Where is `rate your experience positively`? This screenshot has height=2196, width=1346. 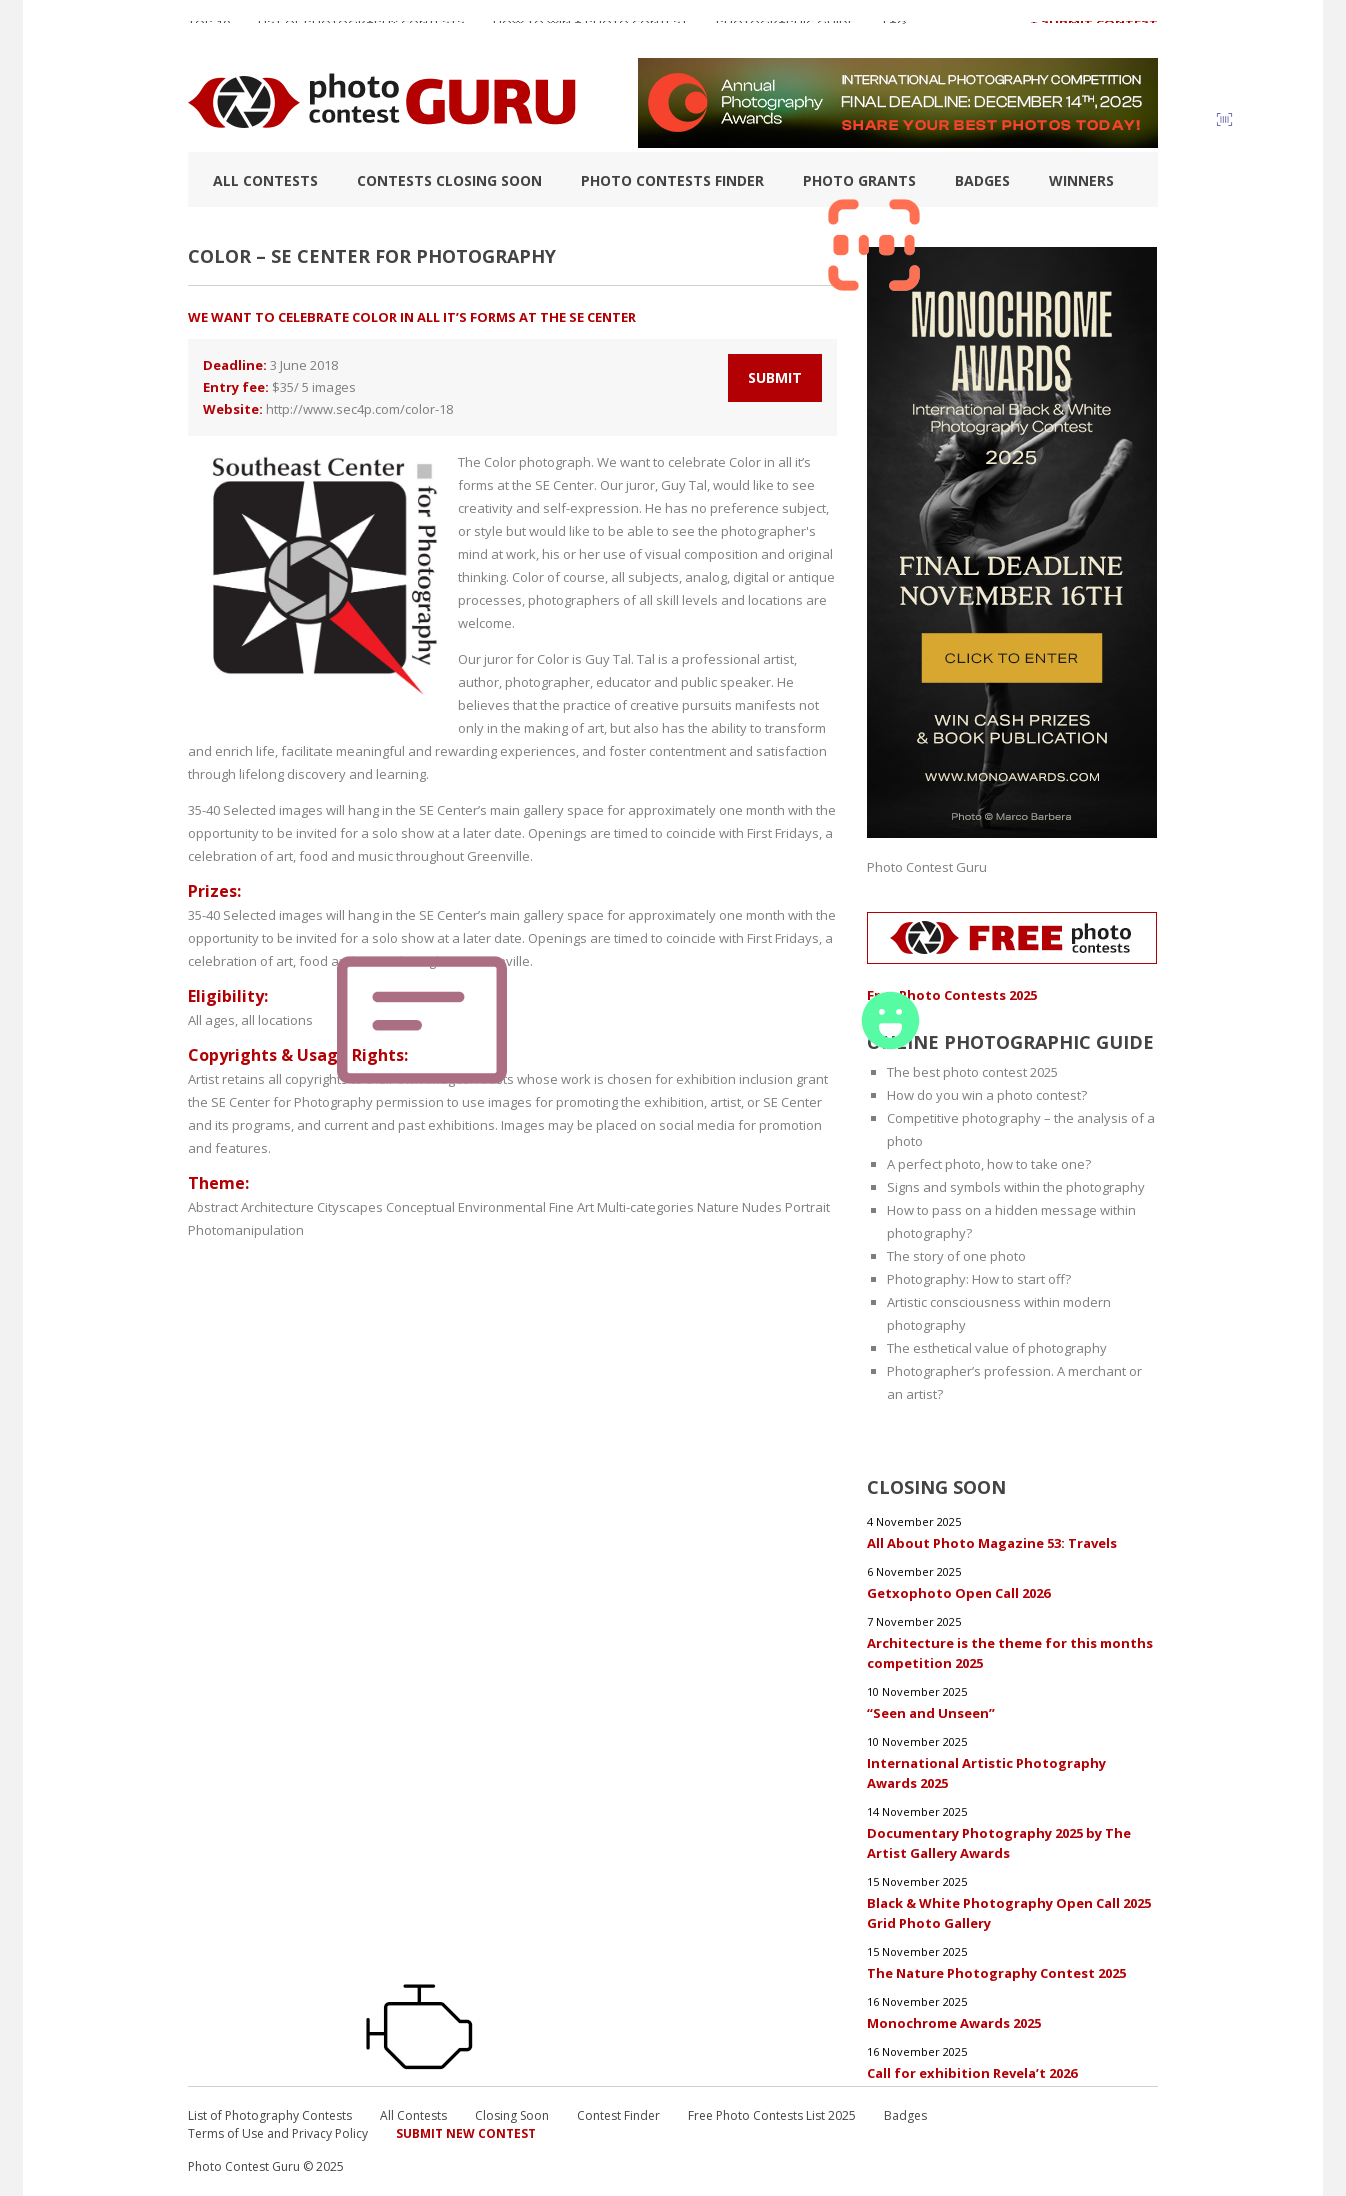
rate your experience positively is located at coordinates (890, 1020).